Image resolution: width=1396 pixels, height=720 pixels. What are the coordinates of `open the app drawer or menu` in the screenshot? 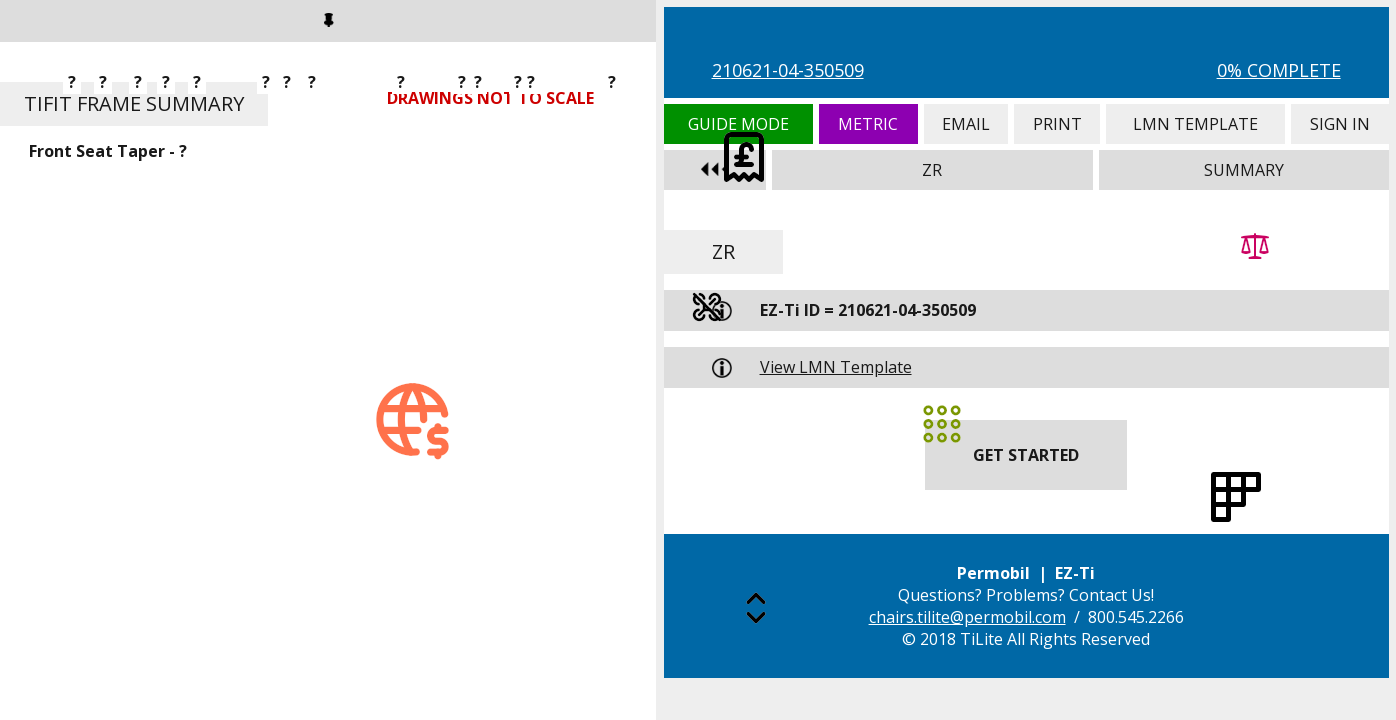 It's located at (942, 424).